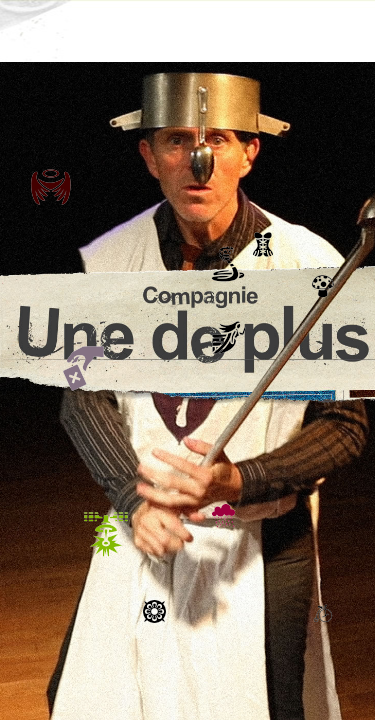 The image size is (375, 720). What do you see at coordinates (323, 613) in the screenshot?
I see `vintage or classic cycling mode` at bounding box center [323, 613].